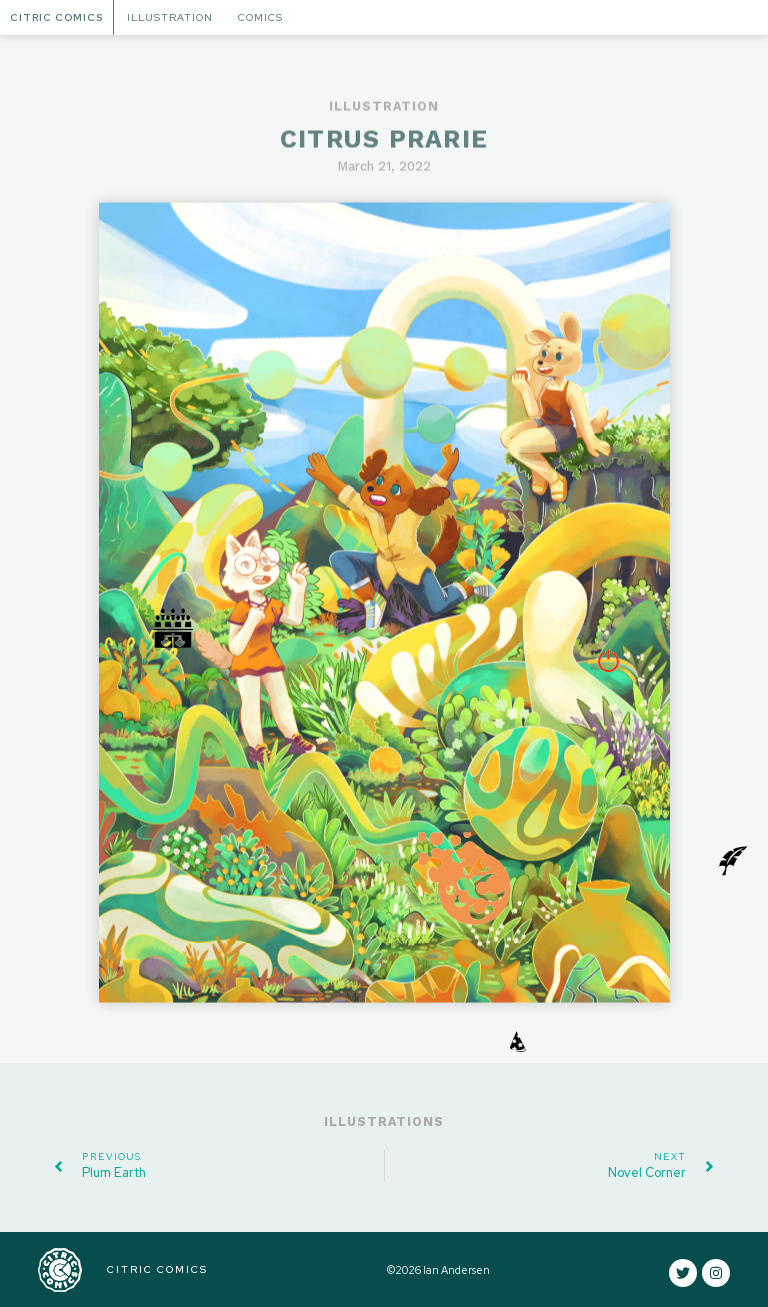 The width and height of the screenshot is (768, 1307). Describe the element at coordinates (733, 860) in the screenshot. I see `compose a new message or document` at that location.